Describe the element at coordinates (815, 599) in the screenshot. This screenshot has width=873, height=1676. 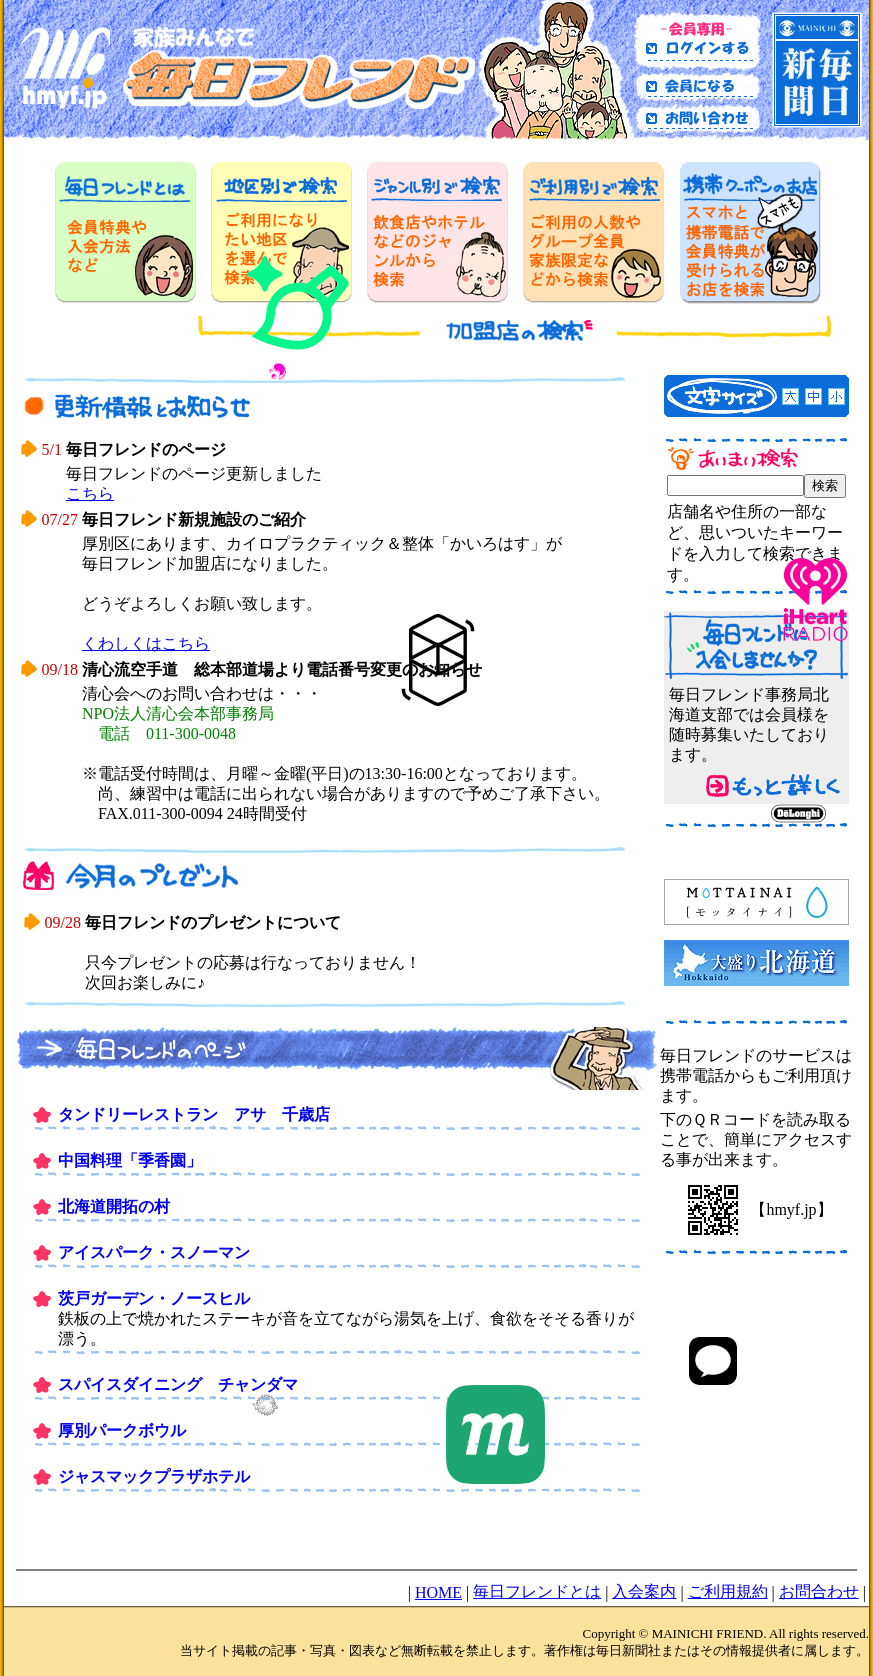
I see `open iHeartRadio app` at that location.